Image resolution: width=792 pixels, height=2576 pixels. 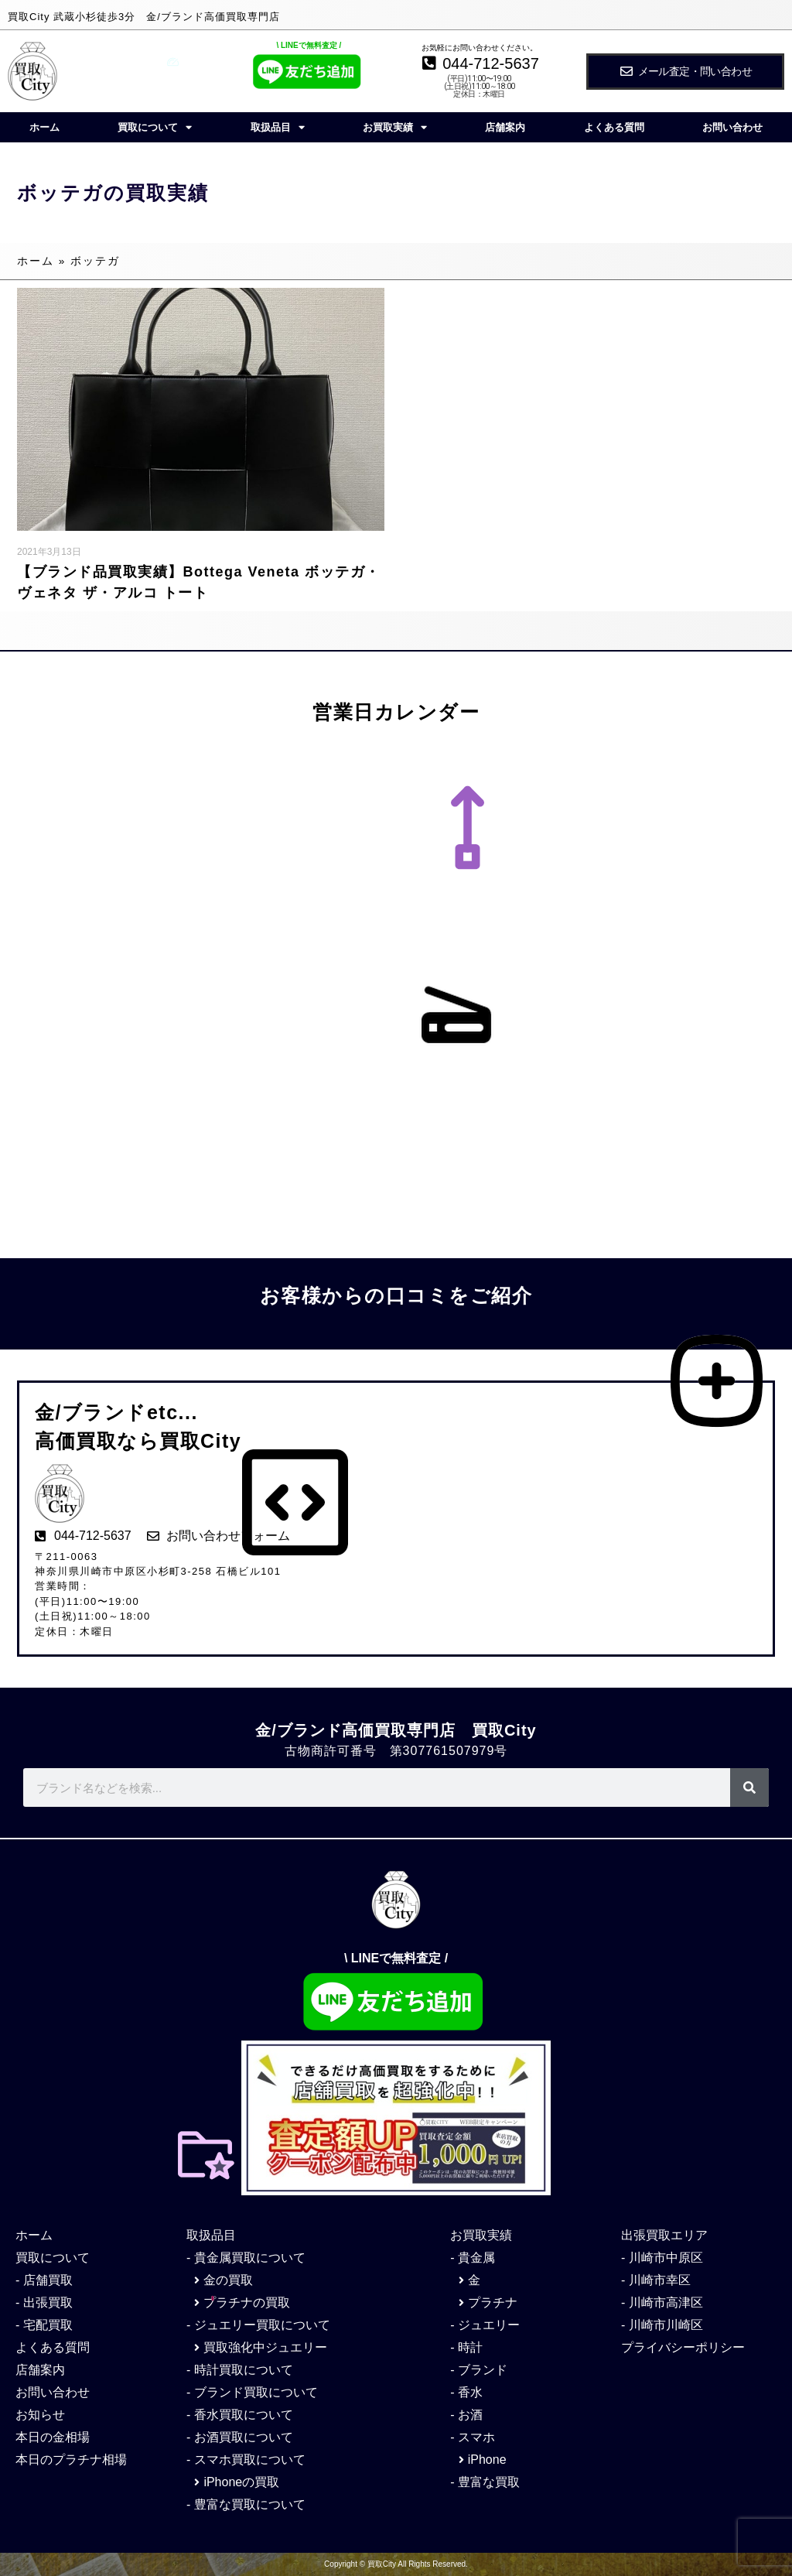 What do you see at coordinates (205, 2154) in the screenshot?
I see `access your starred or favorite folder` at bounding box center [205, 2154].